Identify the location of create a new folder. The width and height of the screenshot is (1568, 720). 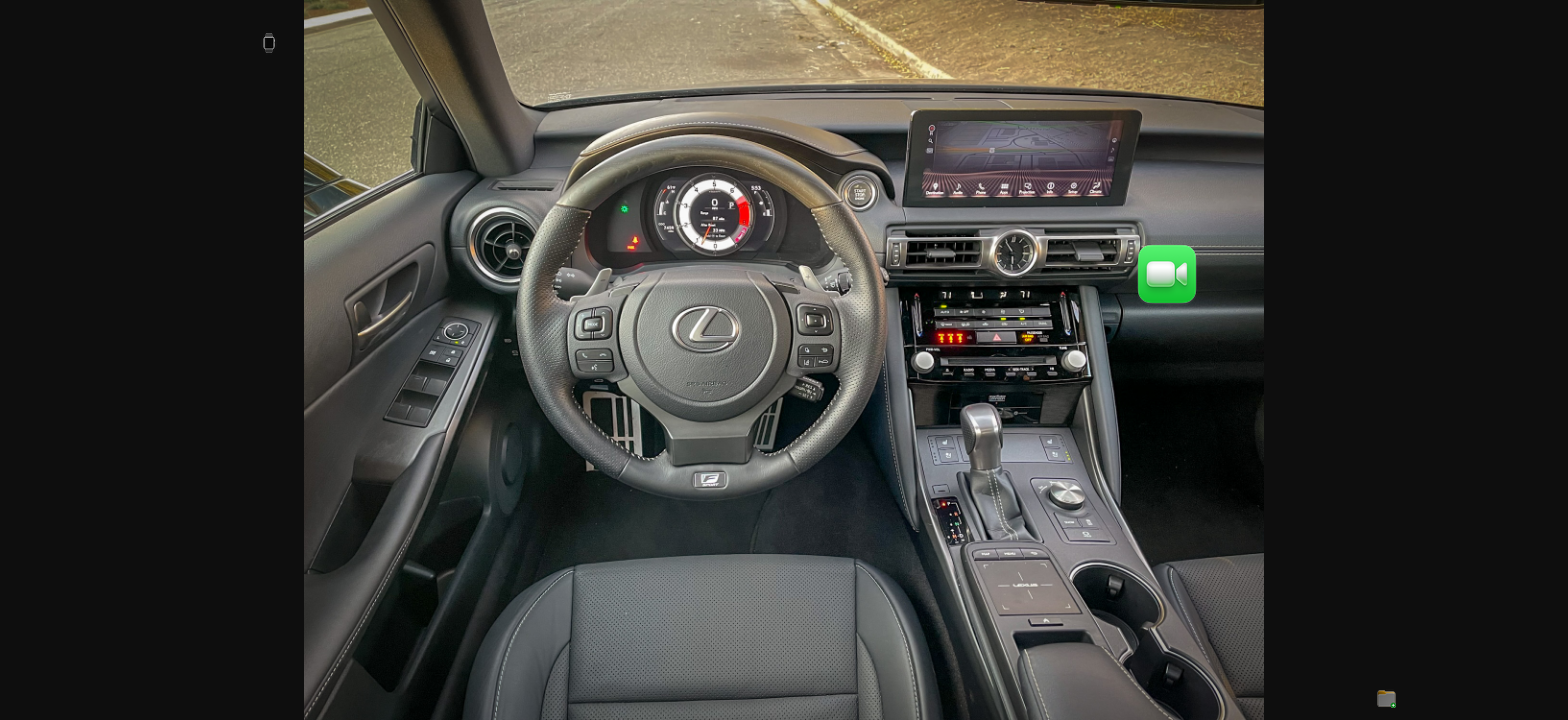
(1386, 698).